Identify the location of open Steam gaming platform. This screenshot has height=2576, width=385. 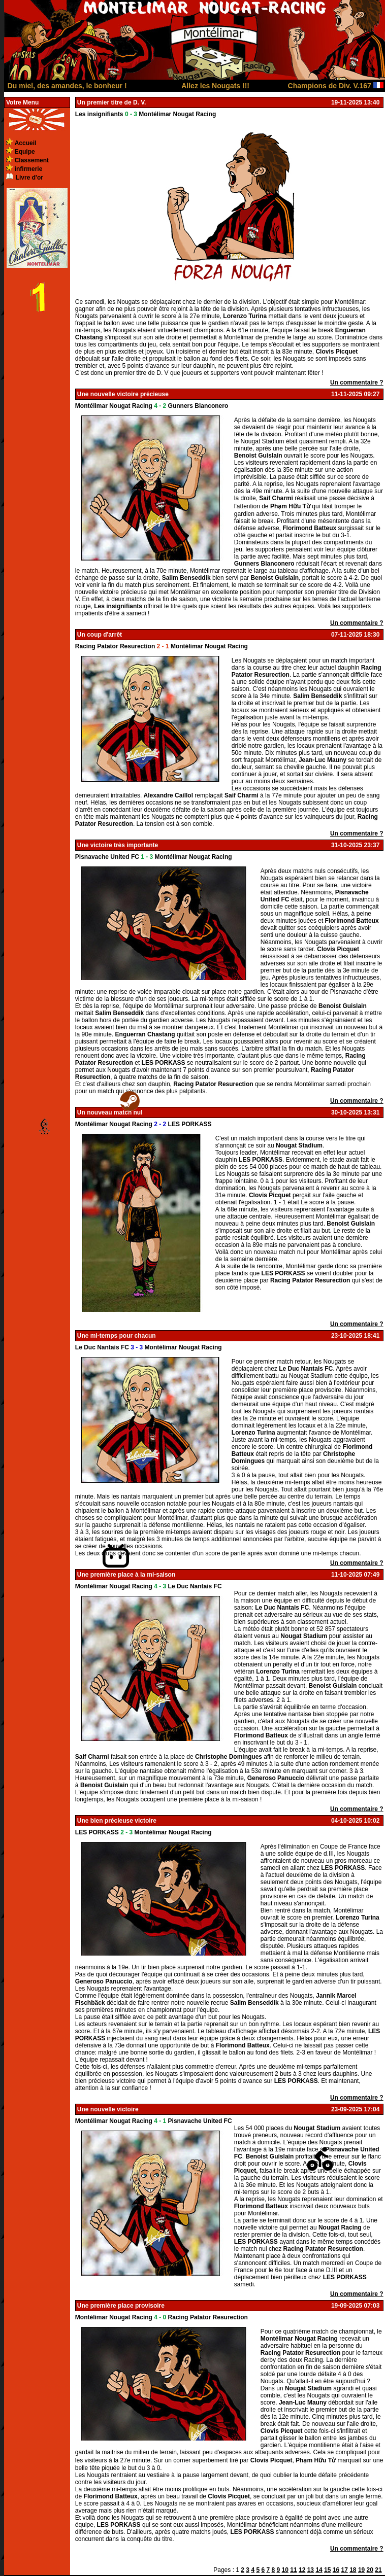
(130, 1101).